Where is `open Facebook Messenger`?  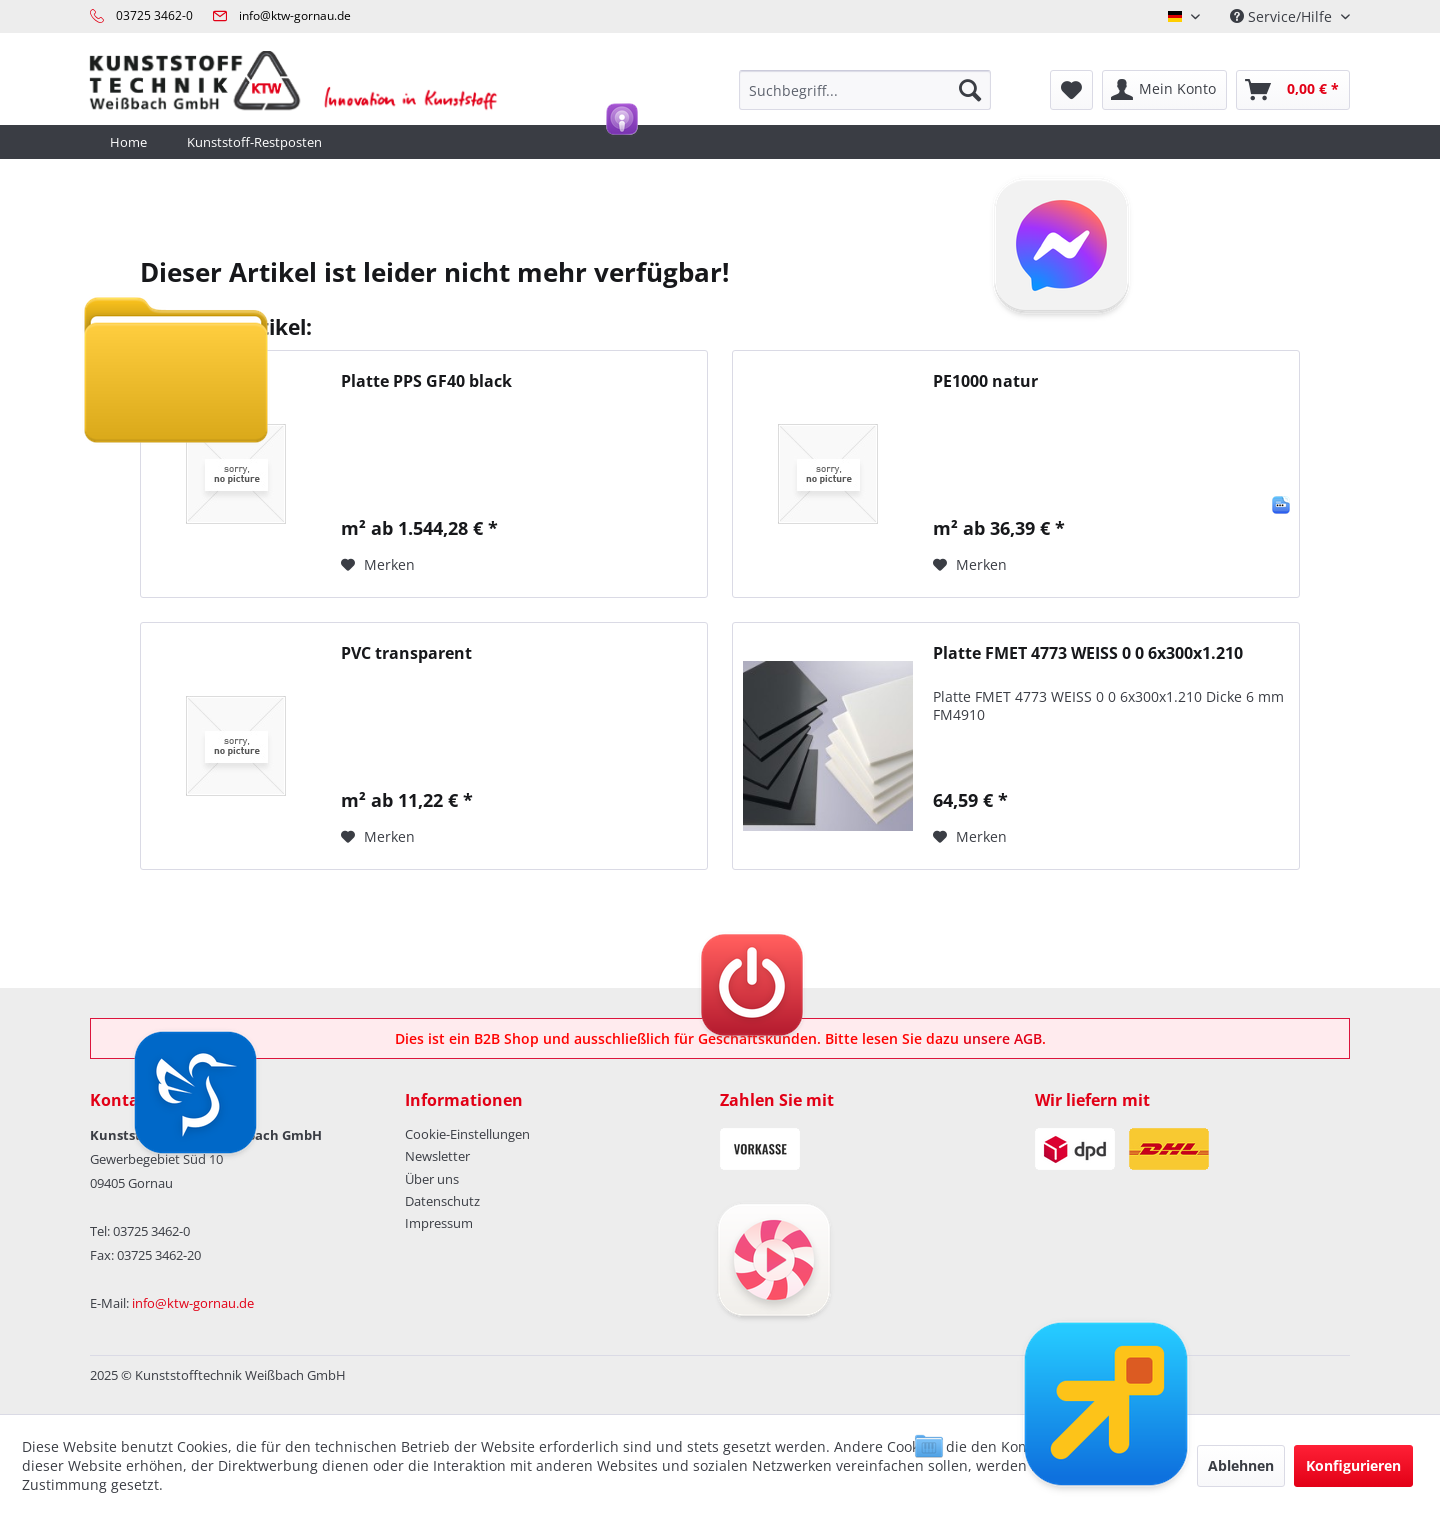 open Facebook Messenger is located at coordinates (1061, 245).